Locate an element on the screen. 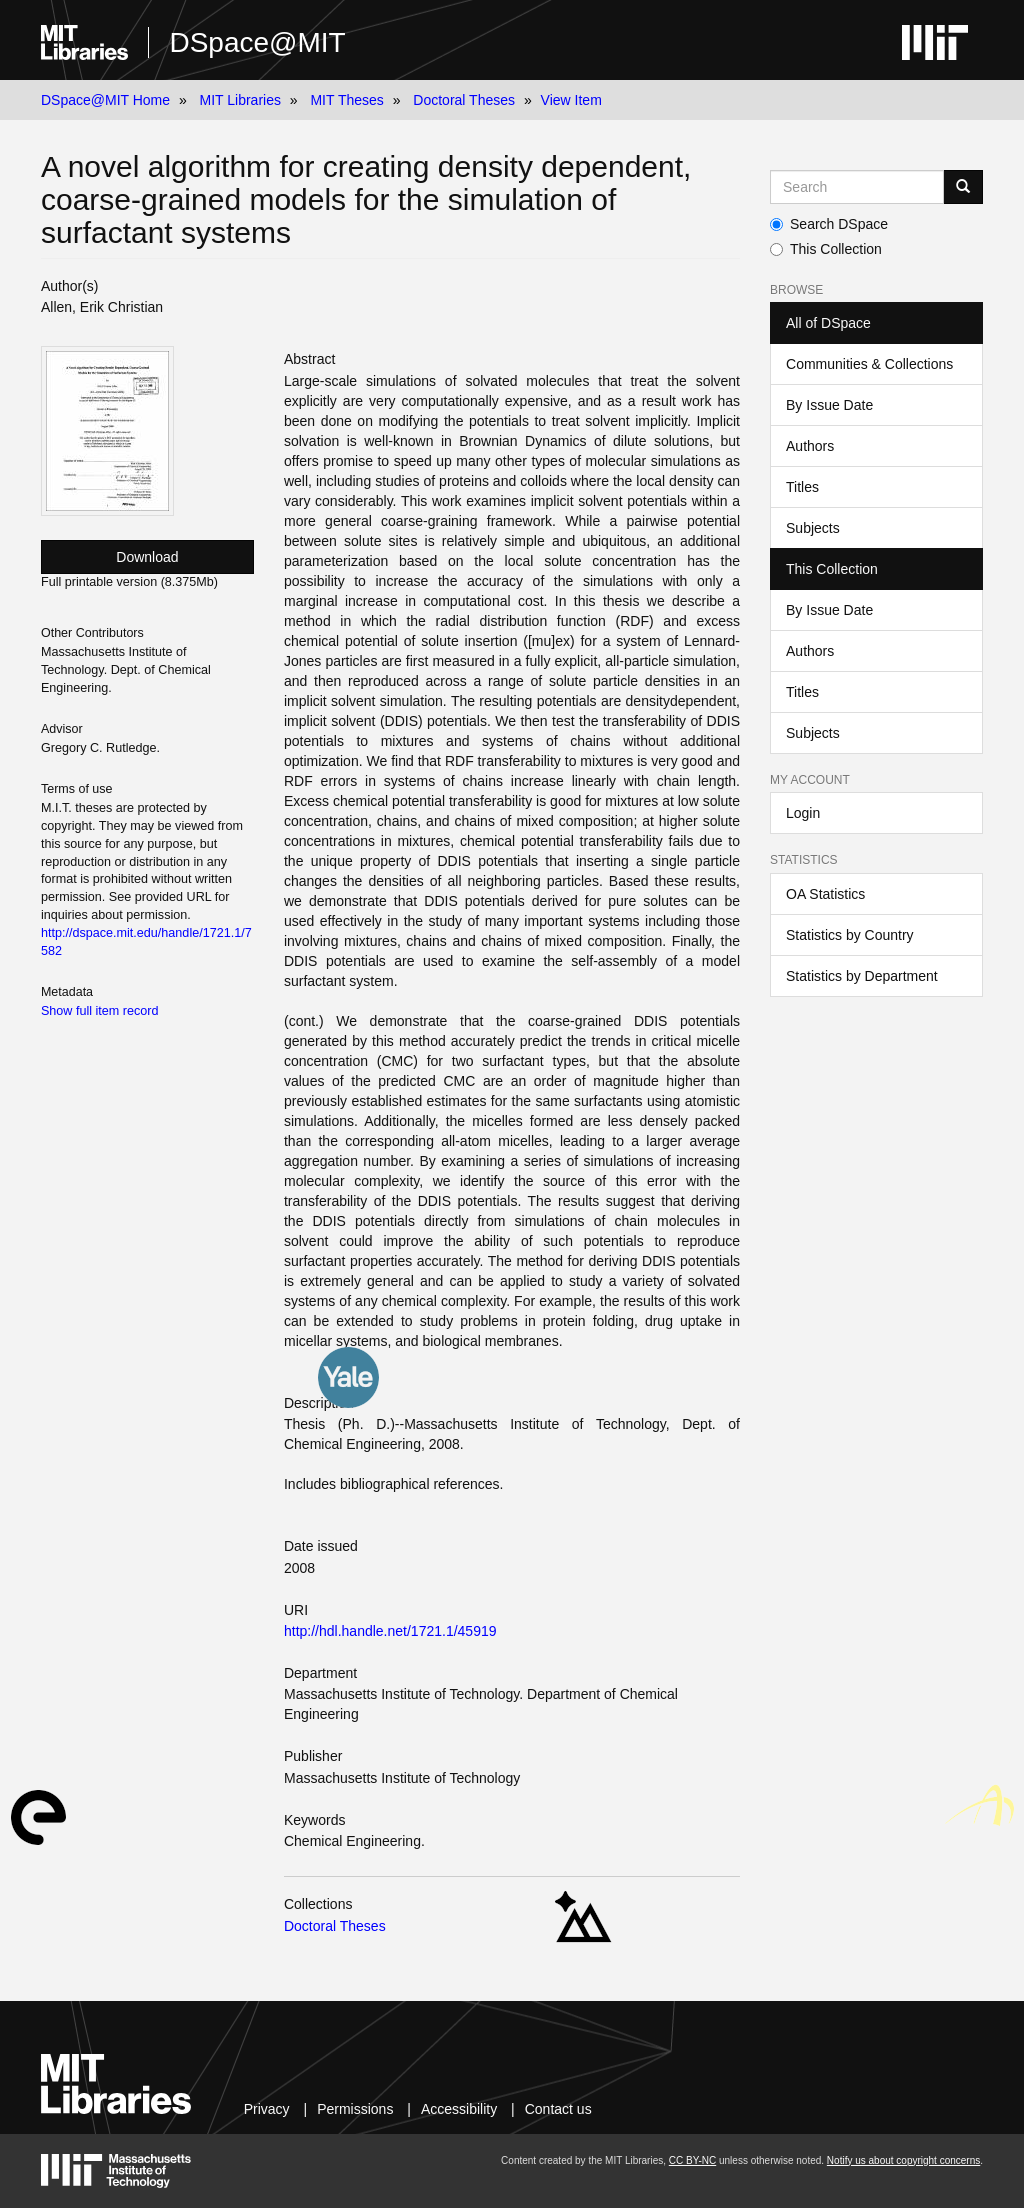 Image resolution: width=1024 pixels, height=2208 pixels. generate AI-enhanced landscape images is located at coordinates (582, 1918).